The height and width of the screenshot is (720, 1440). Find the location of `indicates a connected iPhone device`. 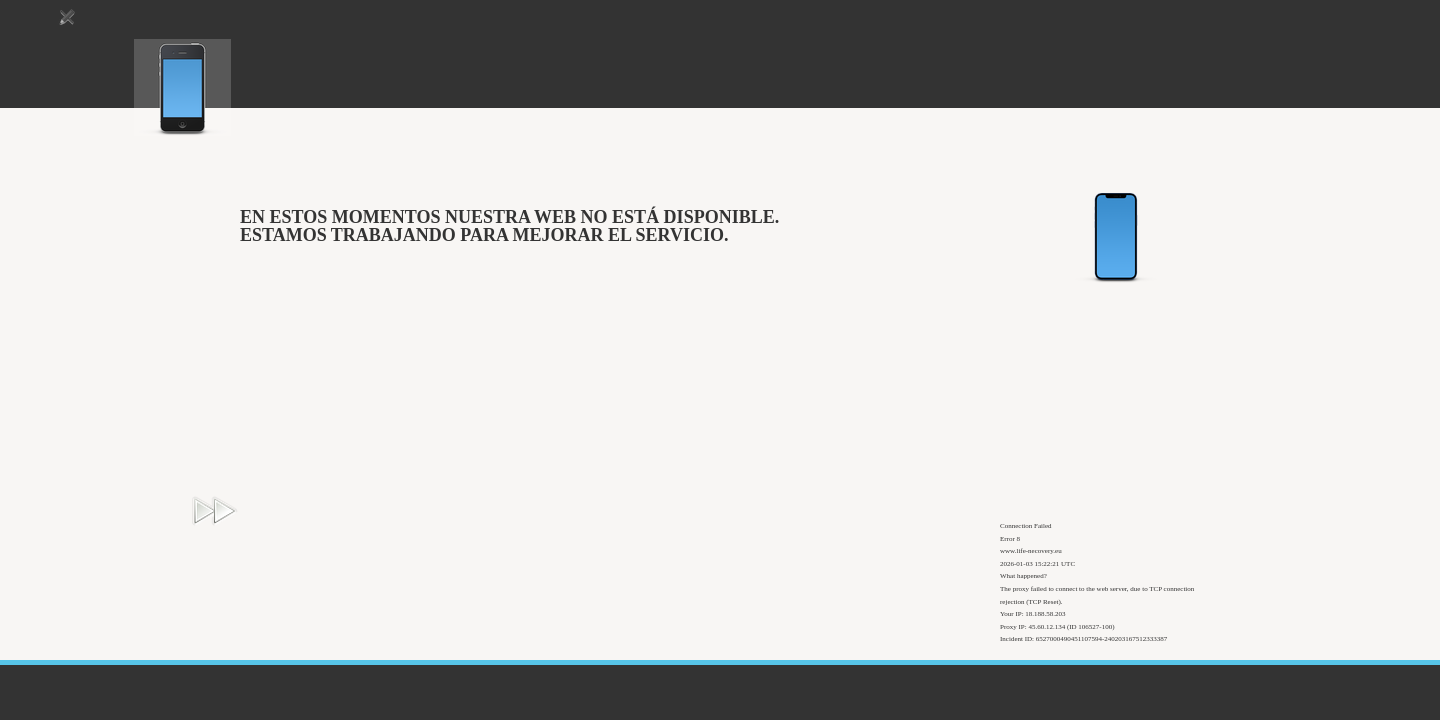

indicates a connected iPhone device is located at coordinates (182, 87).